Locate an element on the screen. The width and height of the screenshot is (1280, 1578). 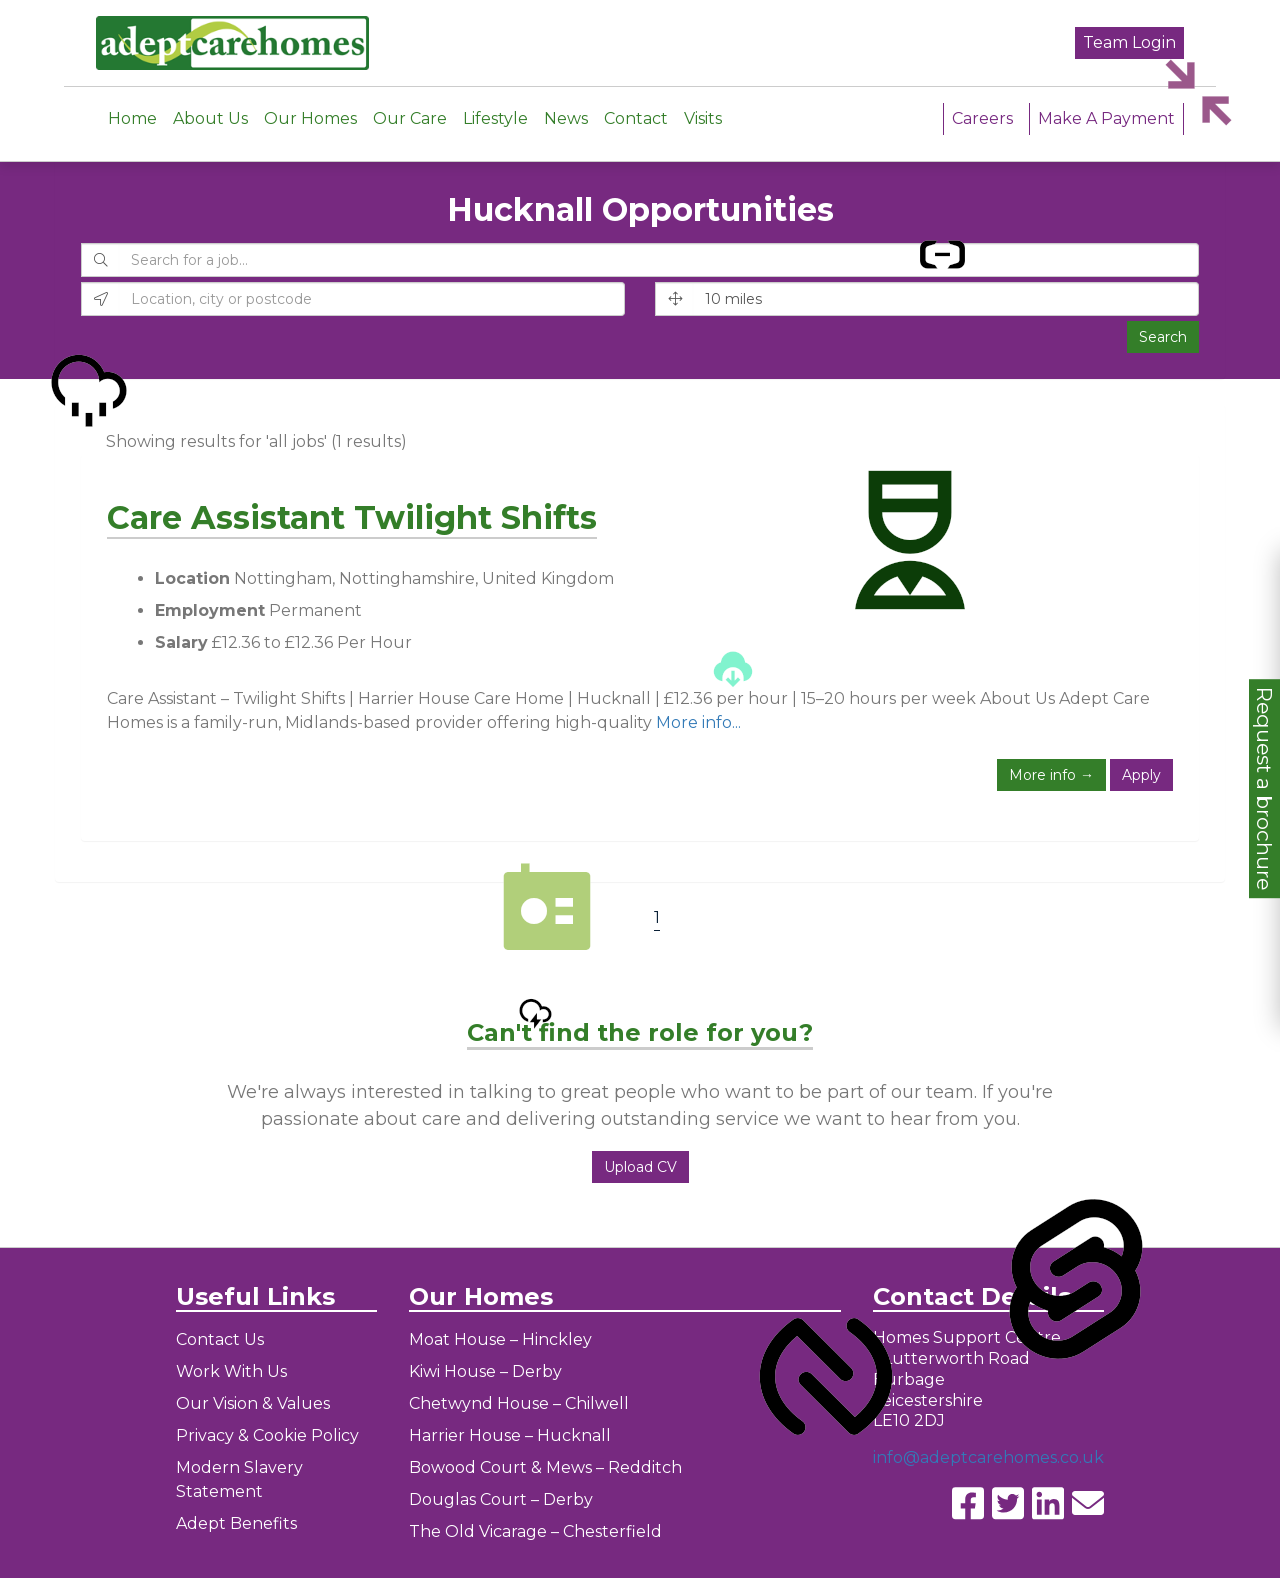
svelte framework logo is located at coordinates (1076, 1279).